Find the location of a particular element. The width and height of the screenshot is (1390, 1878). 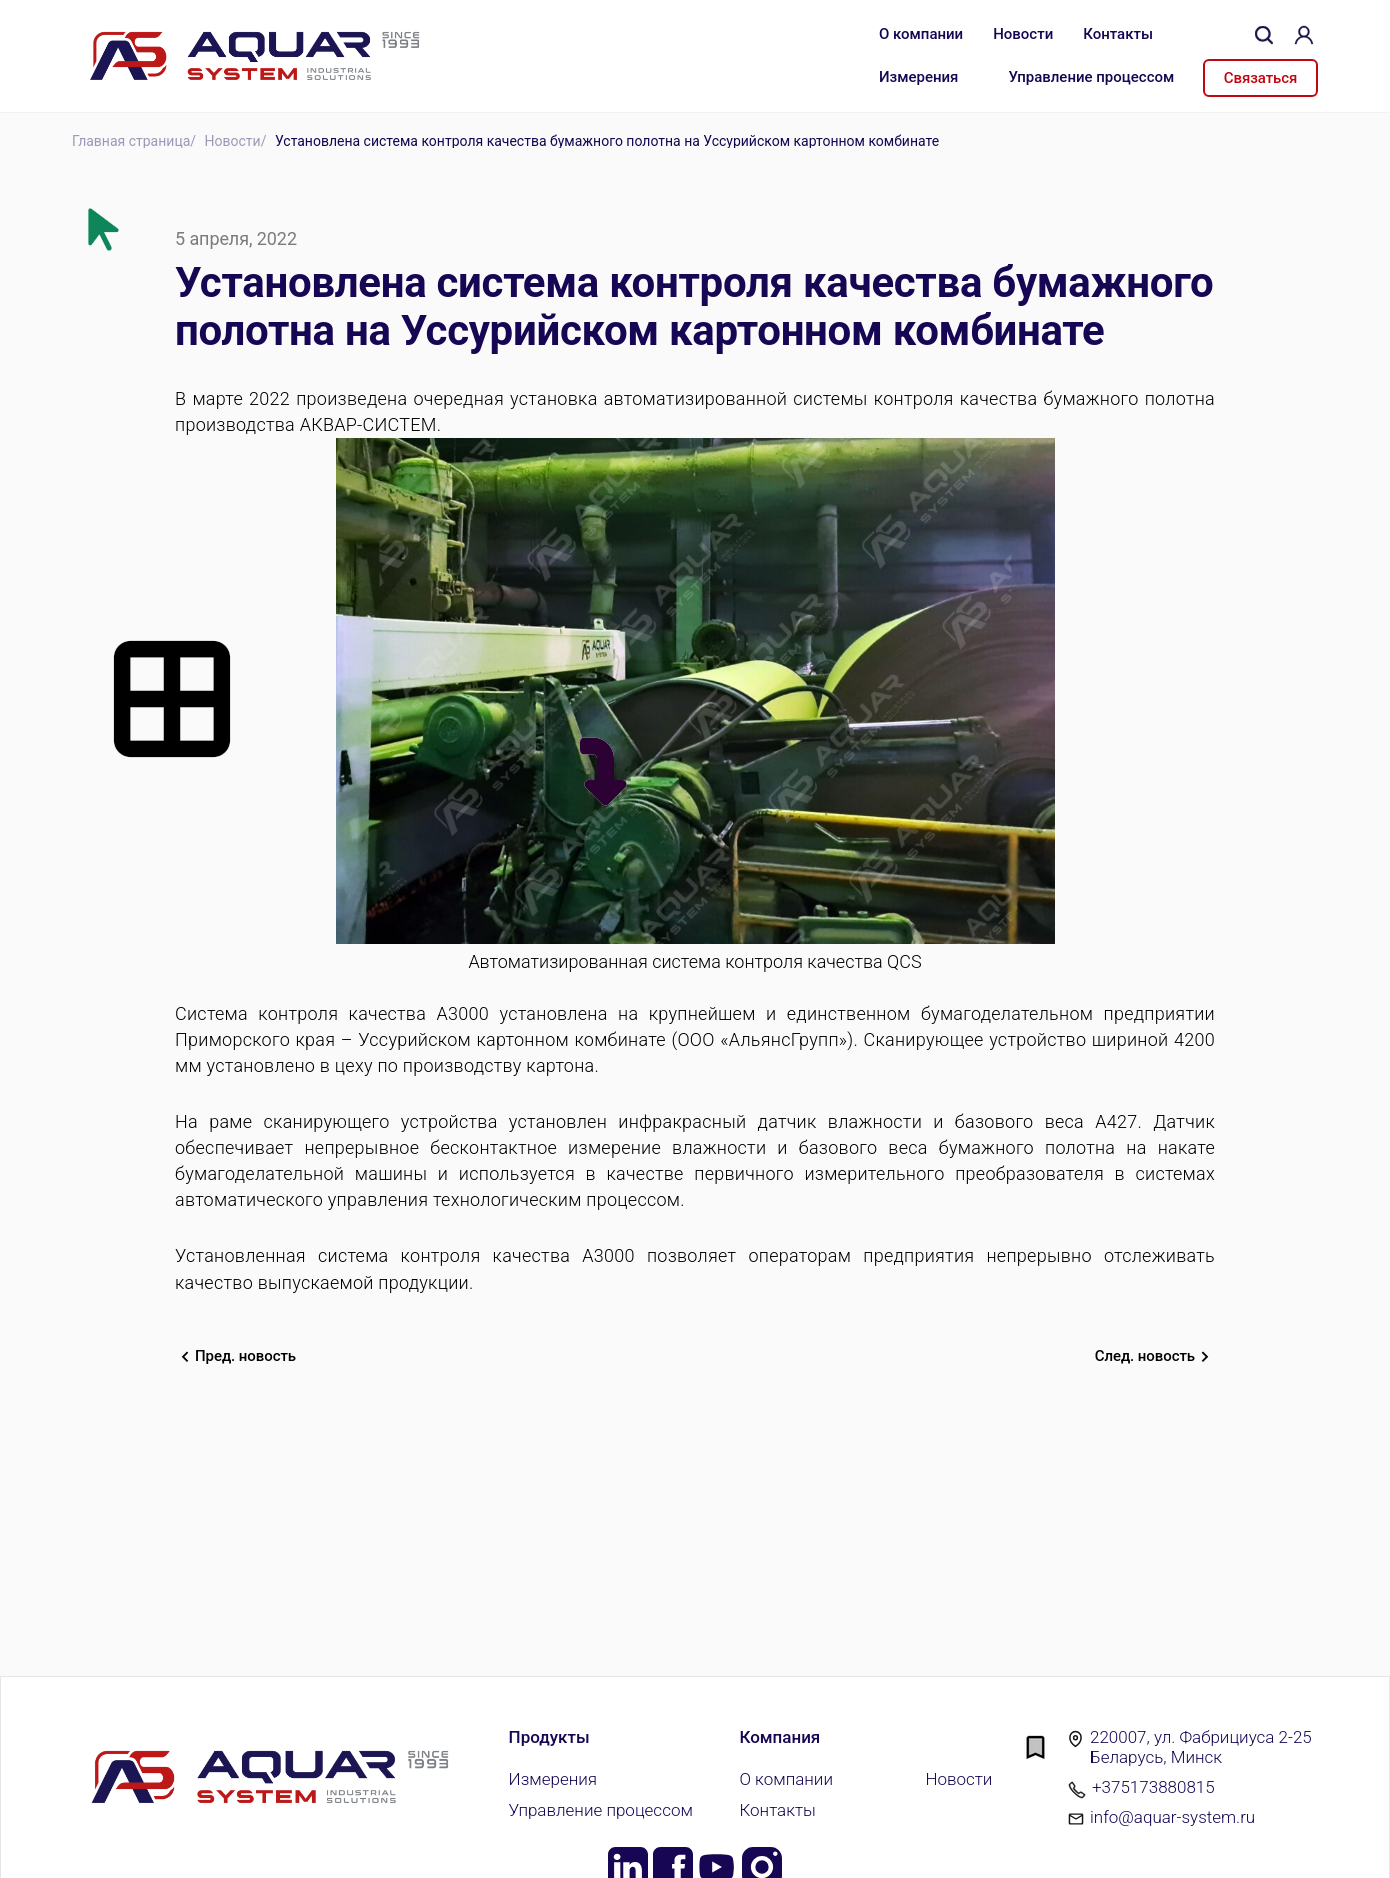

apply borders to all cells in a table is located at coordinates (172, 699).